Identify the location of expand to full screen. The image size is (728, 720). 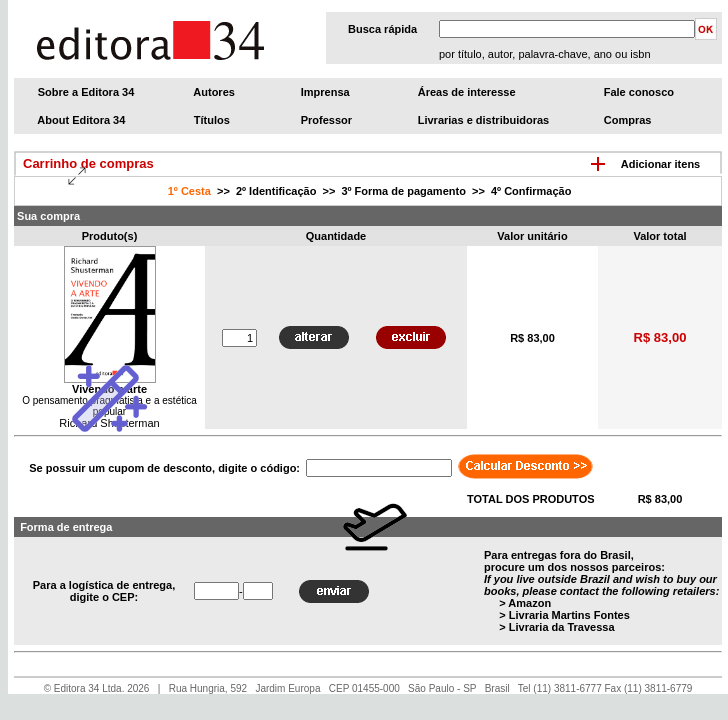
(77, 176).